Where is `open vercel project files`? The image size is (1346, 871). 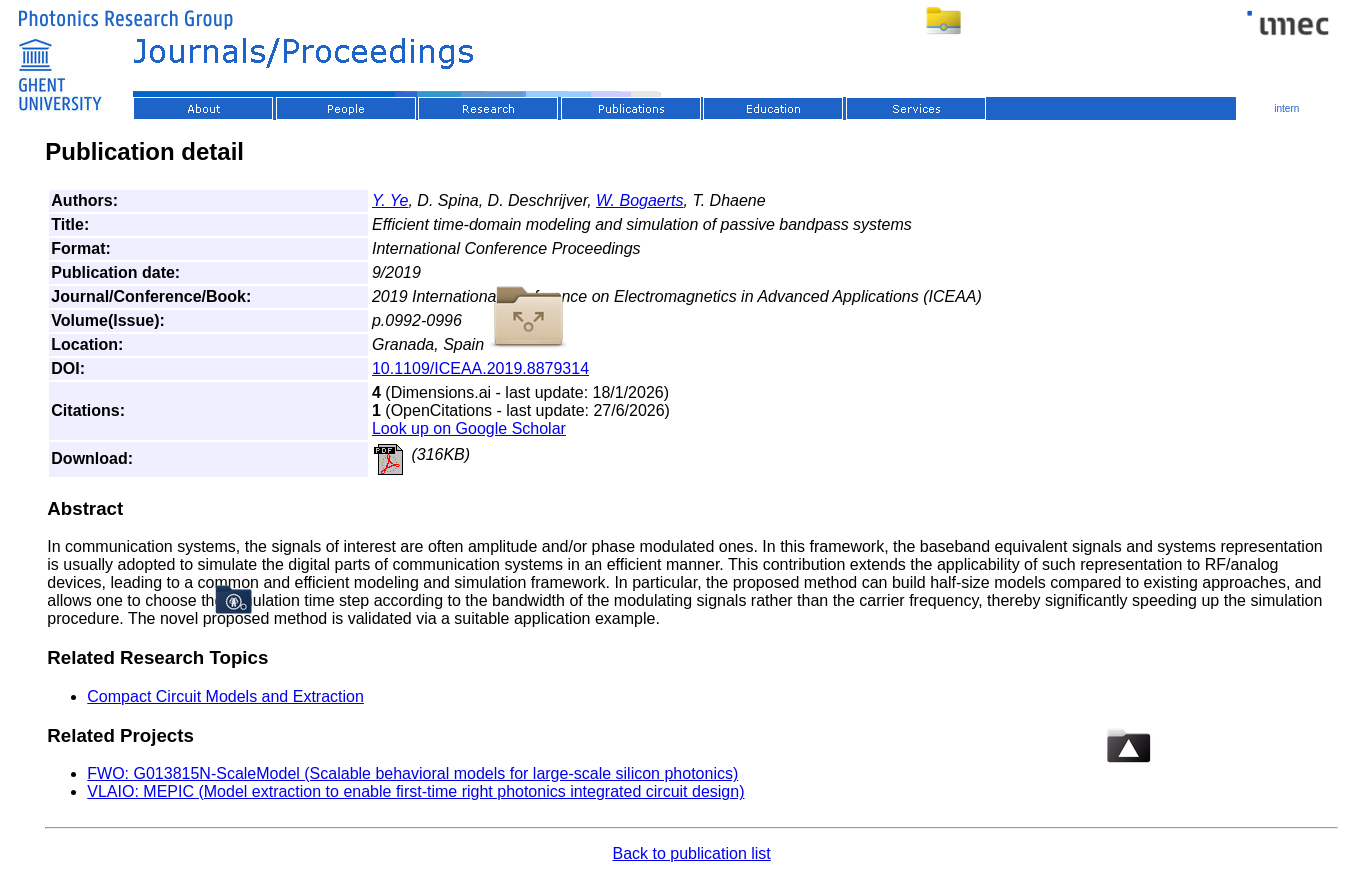 open vercel project files is located at coordinates (1128, 746).